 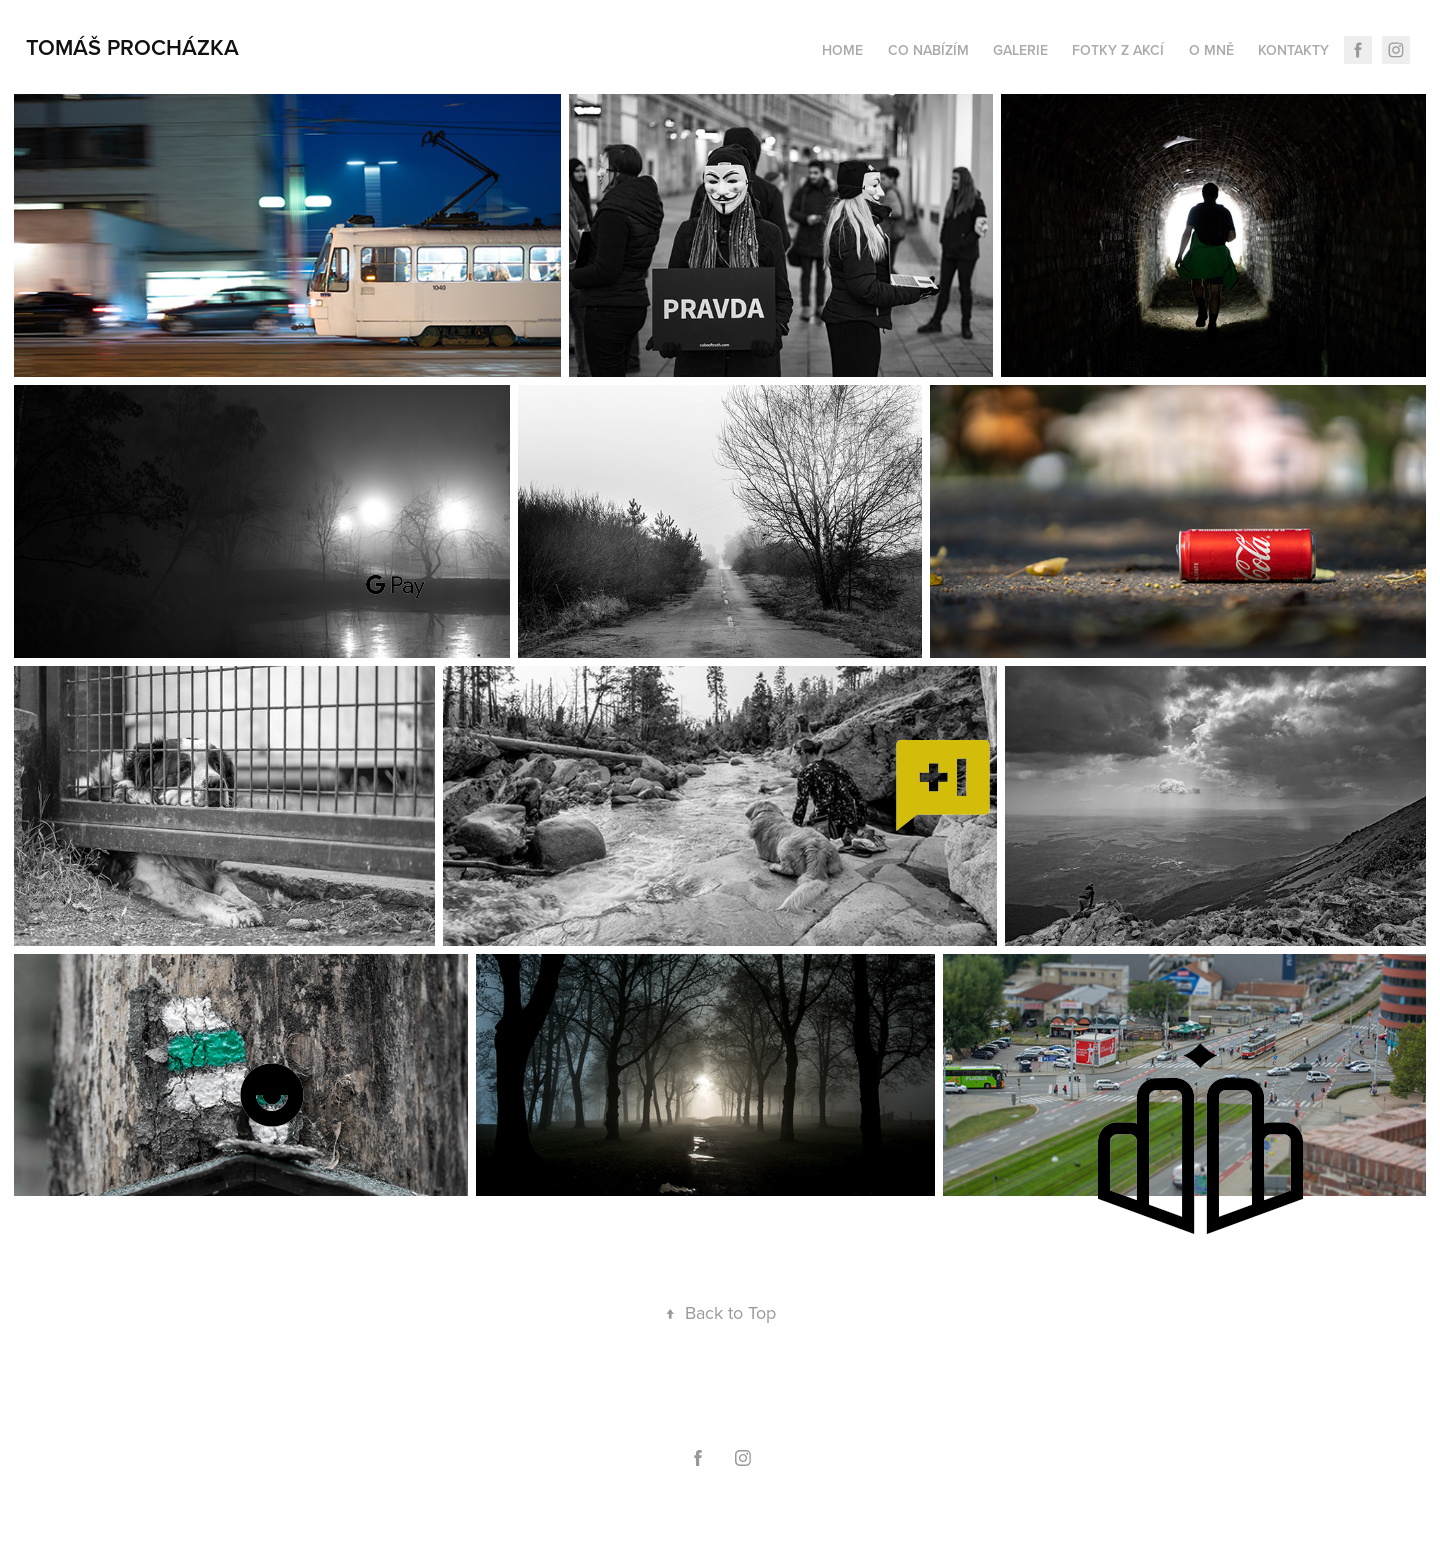 I want to click on add a follow-up message to a conversation, so click(x=943, y=782).